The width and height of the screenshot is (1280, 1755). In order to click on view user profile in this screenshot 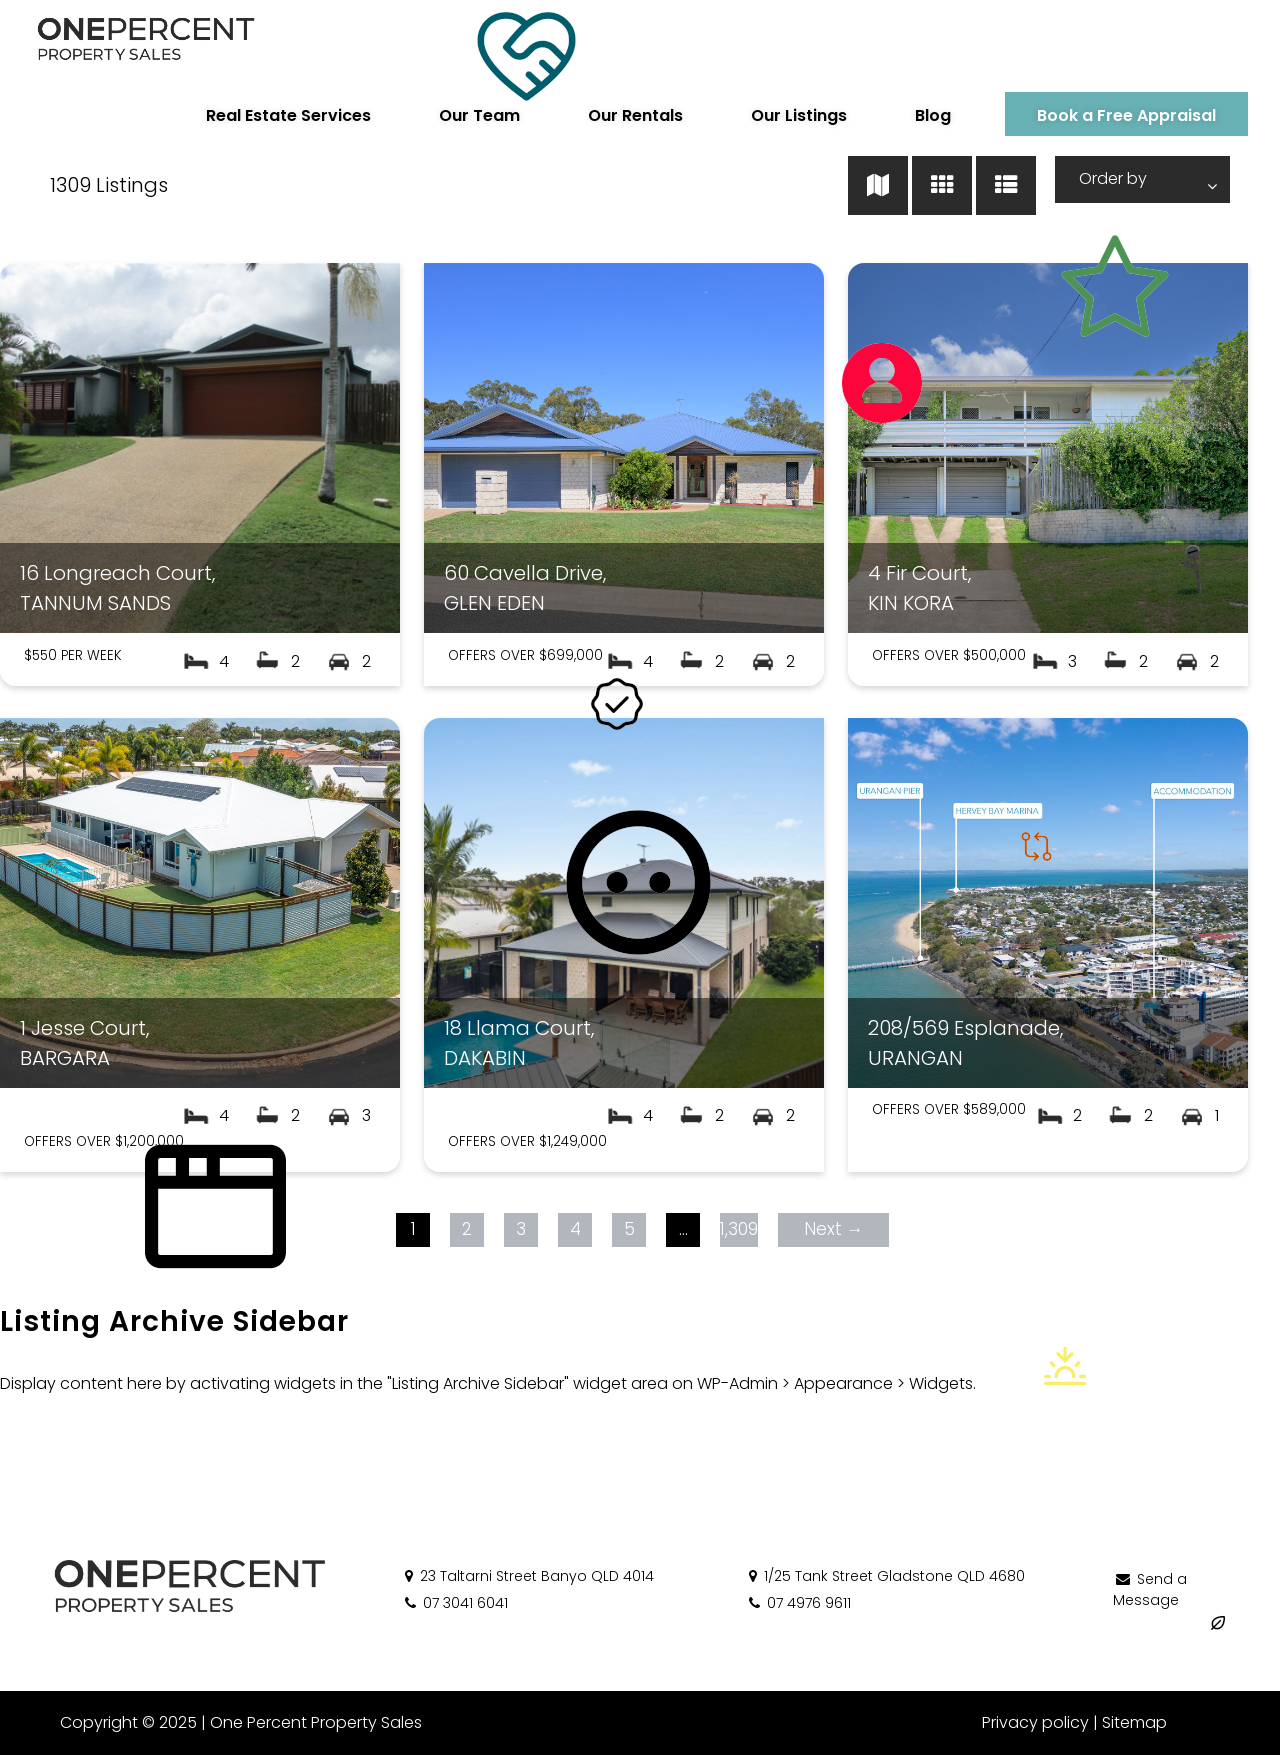, I will do `click(882, 383)`.